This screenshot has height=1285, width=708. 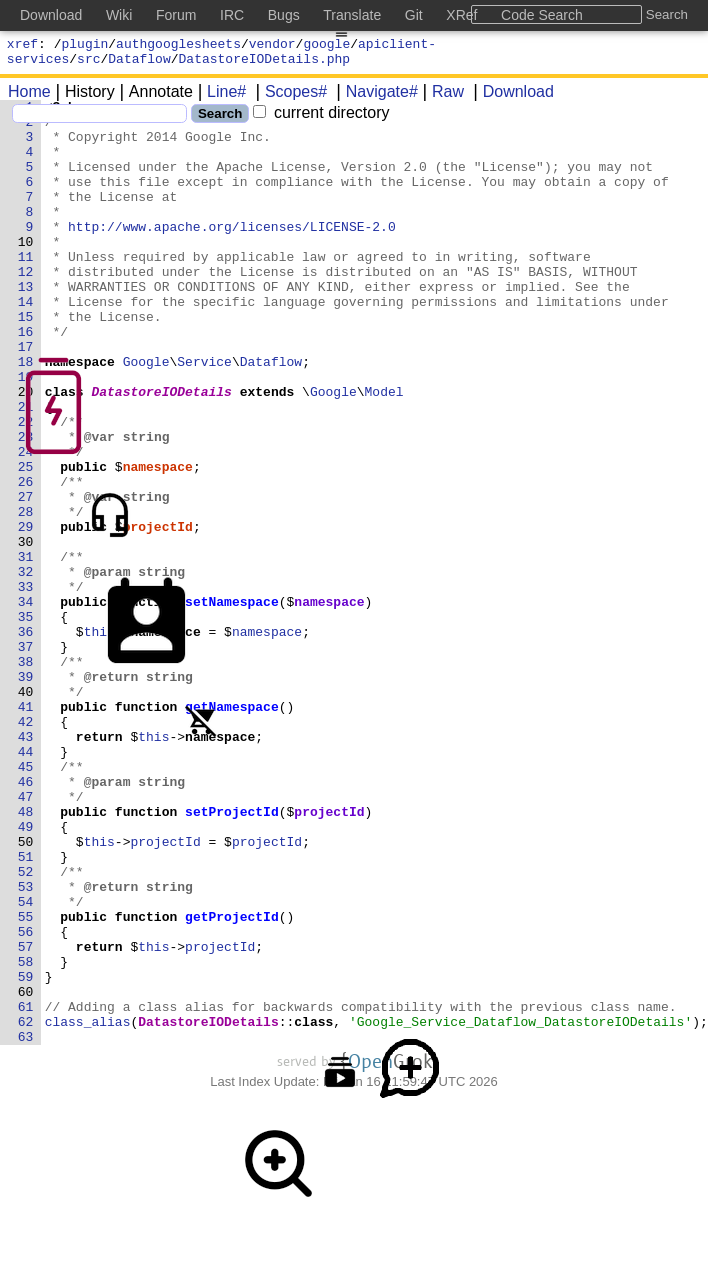 I want to click on indicates device is currently charging, so click(x=53, y=407).